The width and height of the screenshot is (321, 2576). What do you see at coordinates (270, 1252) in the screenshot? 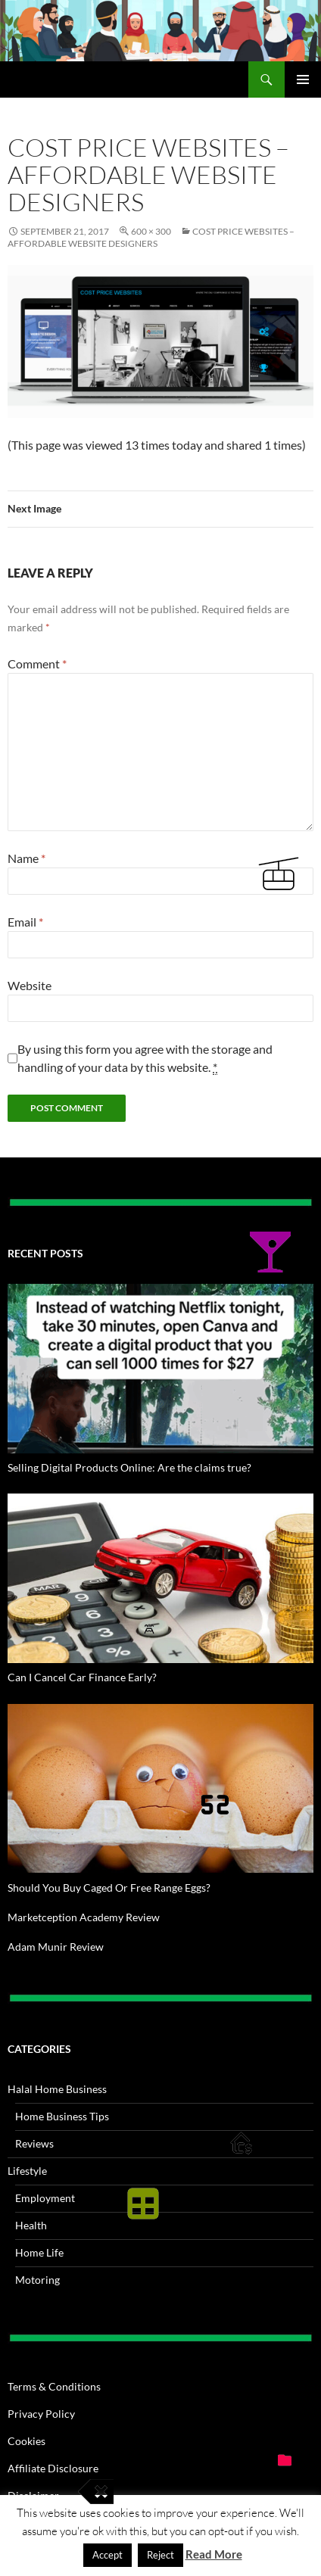
I see `view drink menu or beverage options` at bounding box center [270, 1252].